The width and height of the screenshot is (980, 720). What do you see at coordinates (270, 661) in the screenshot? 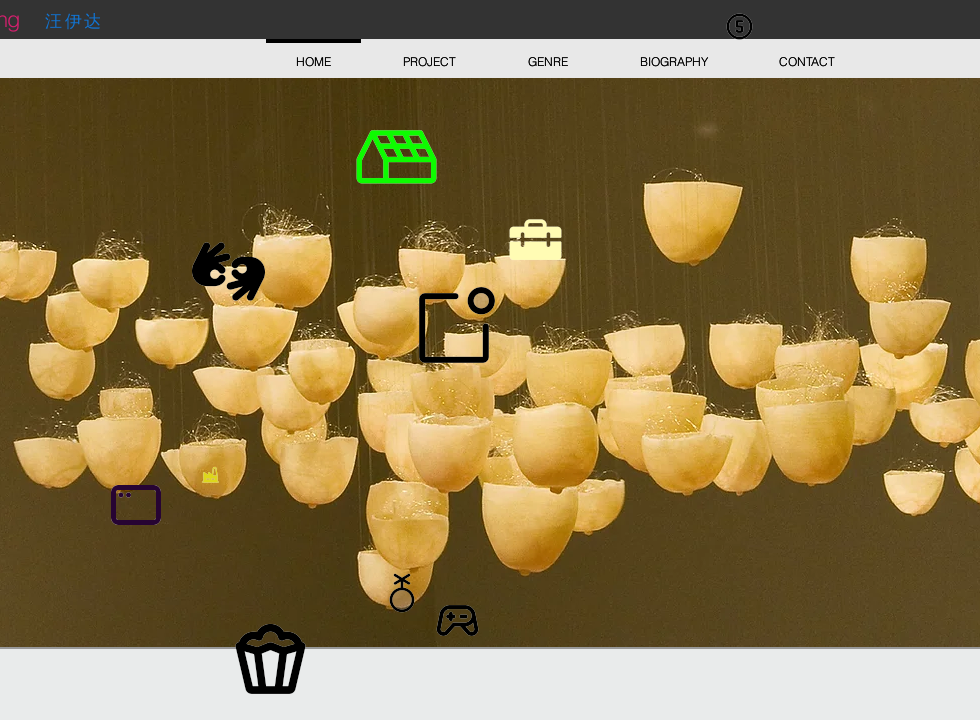
I see `access movies or entertainment section` at bounding box center [270, 661].